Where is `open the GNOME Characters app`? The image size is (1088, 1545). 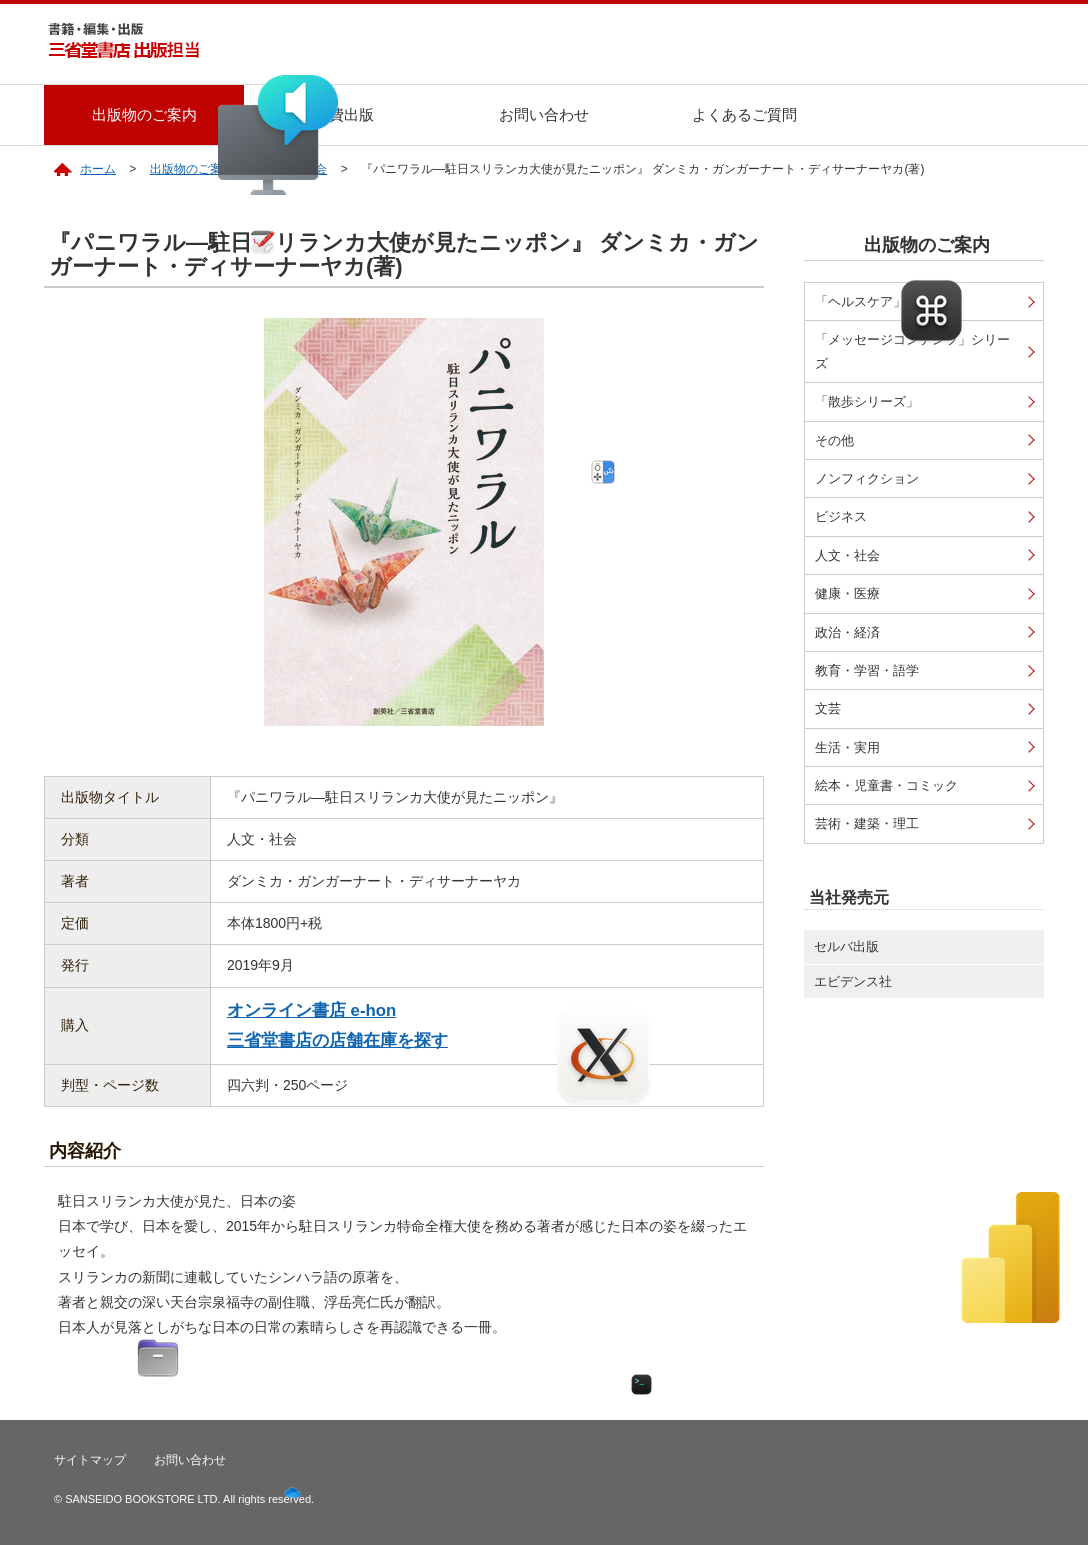
open the GNOME Characters app is located at coordinates (603, 472).